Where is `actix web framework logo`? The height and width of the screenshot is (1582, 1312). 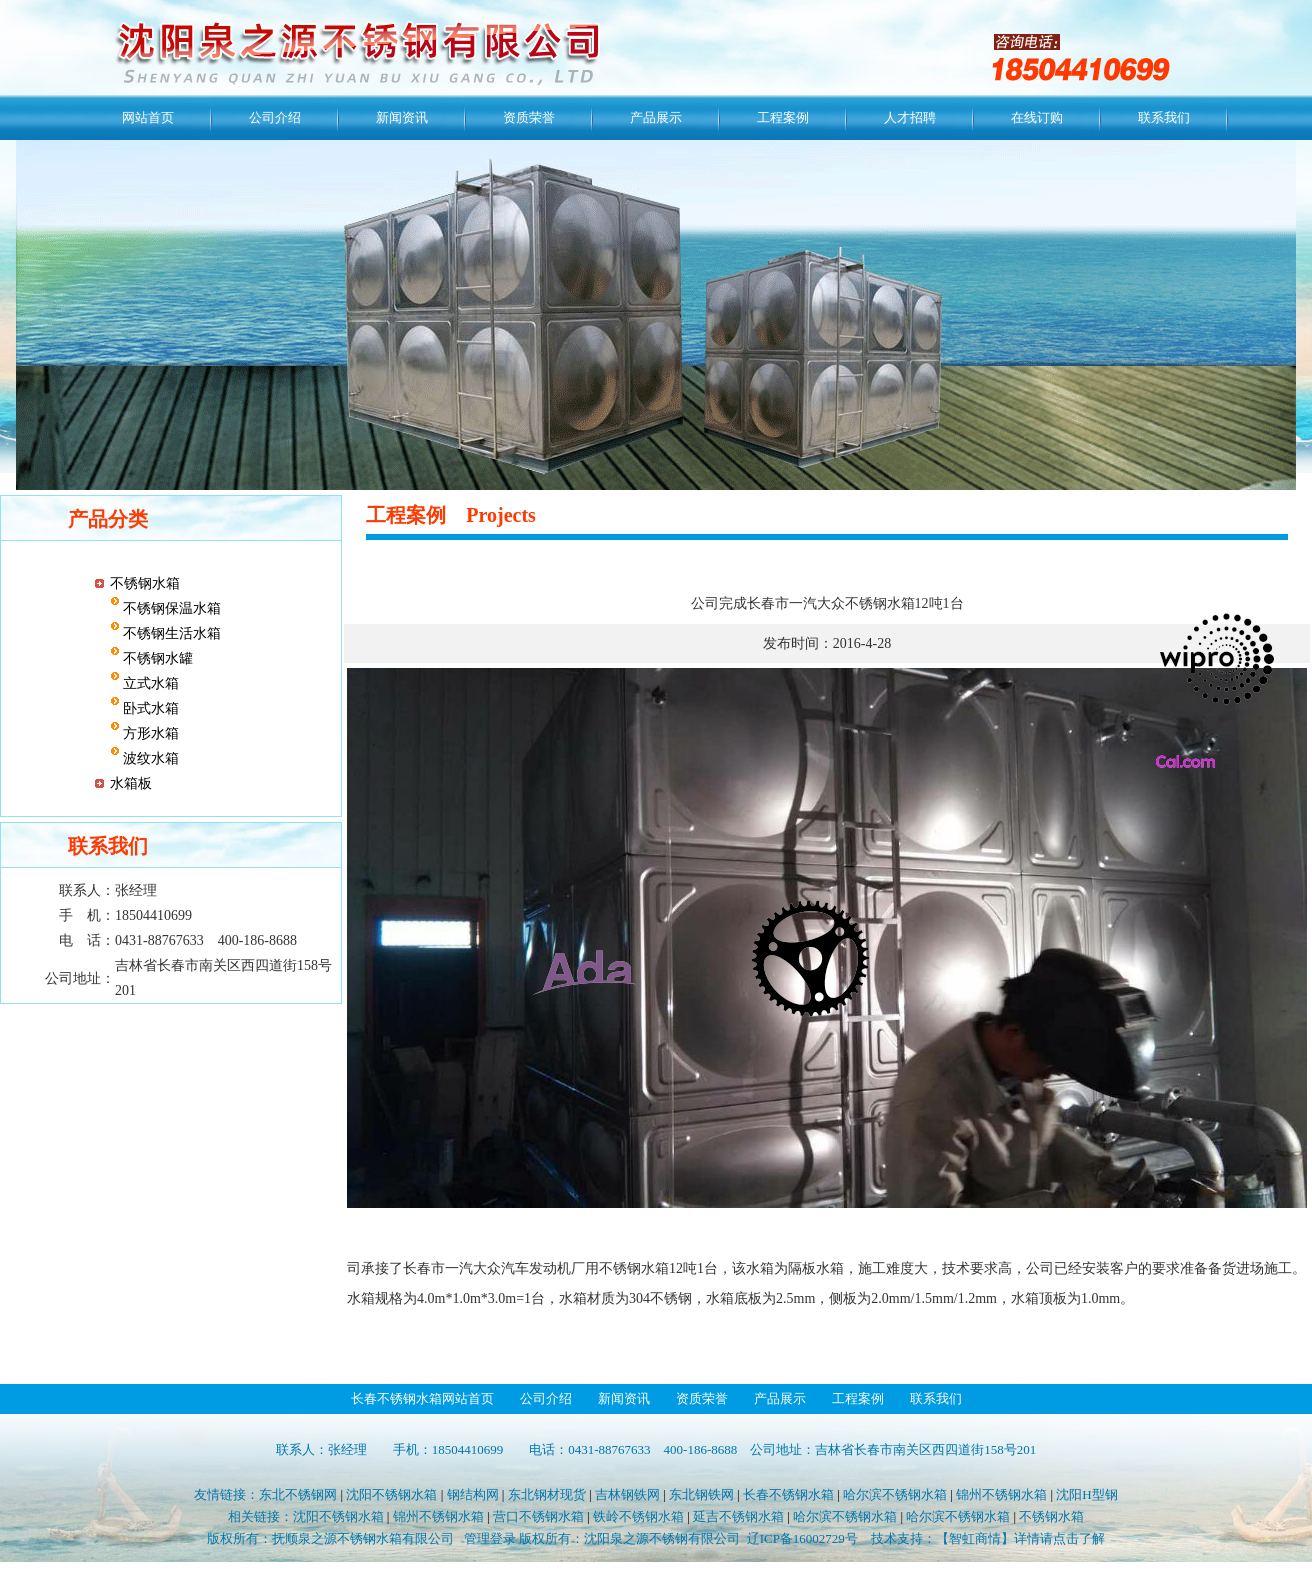
actix web framework logo is located at coordinates (810, 958).